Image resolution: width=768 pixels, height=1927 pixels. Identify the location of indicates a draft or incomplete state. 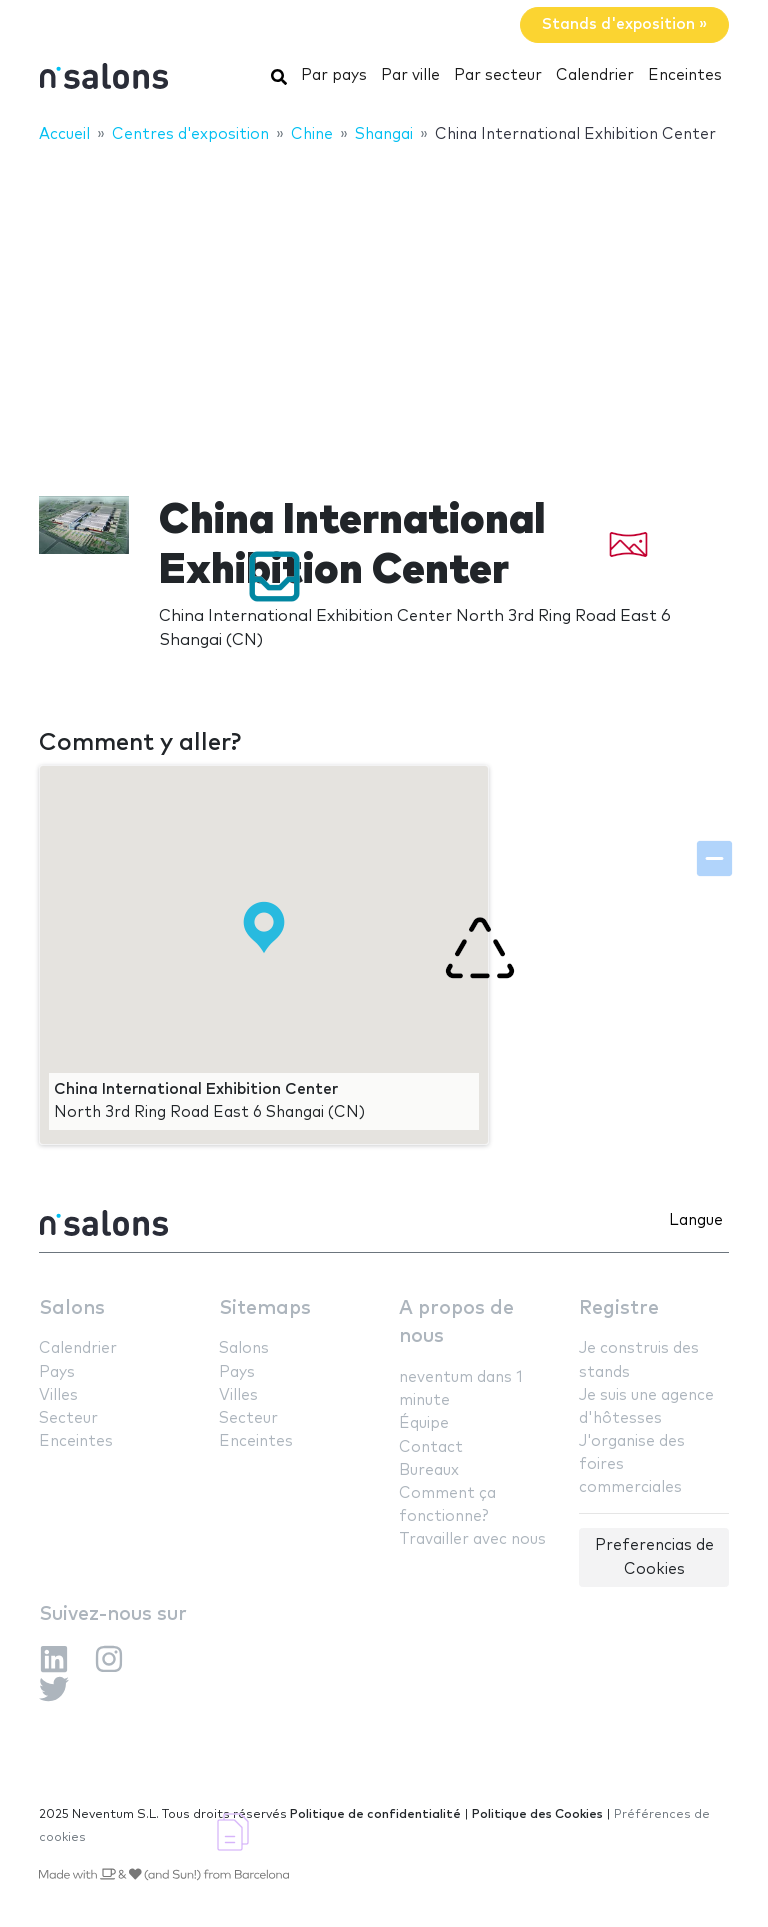
(480, 949).